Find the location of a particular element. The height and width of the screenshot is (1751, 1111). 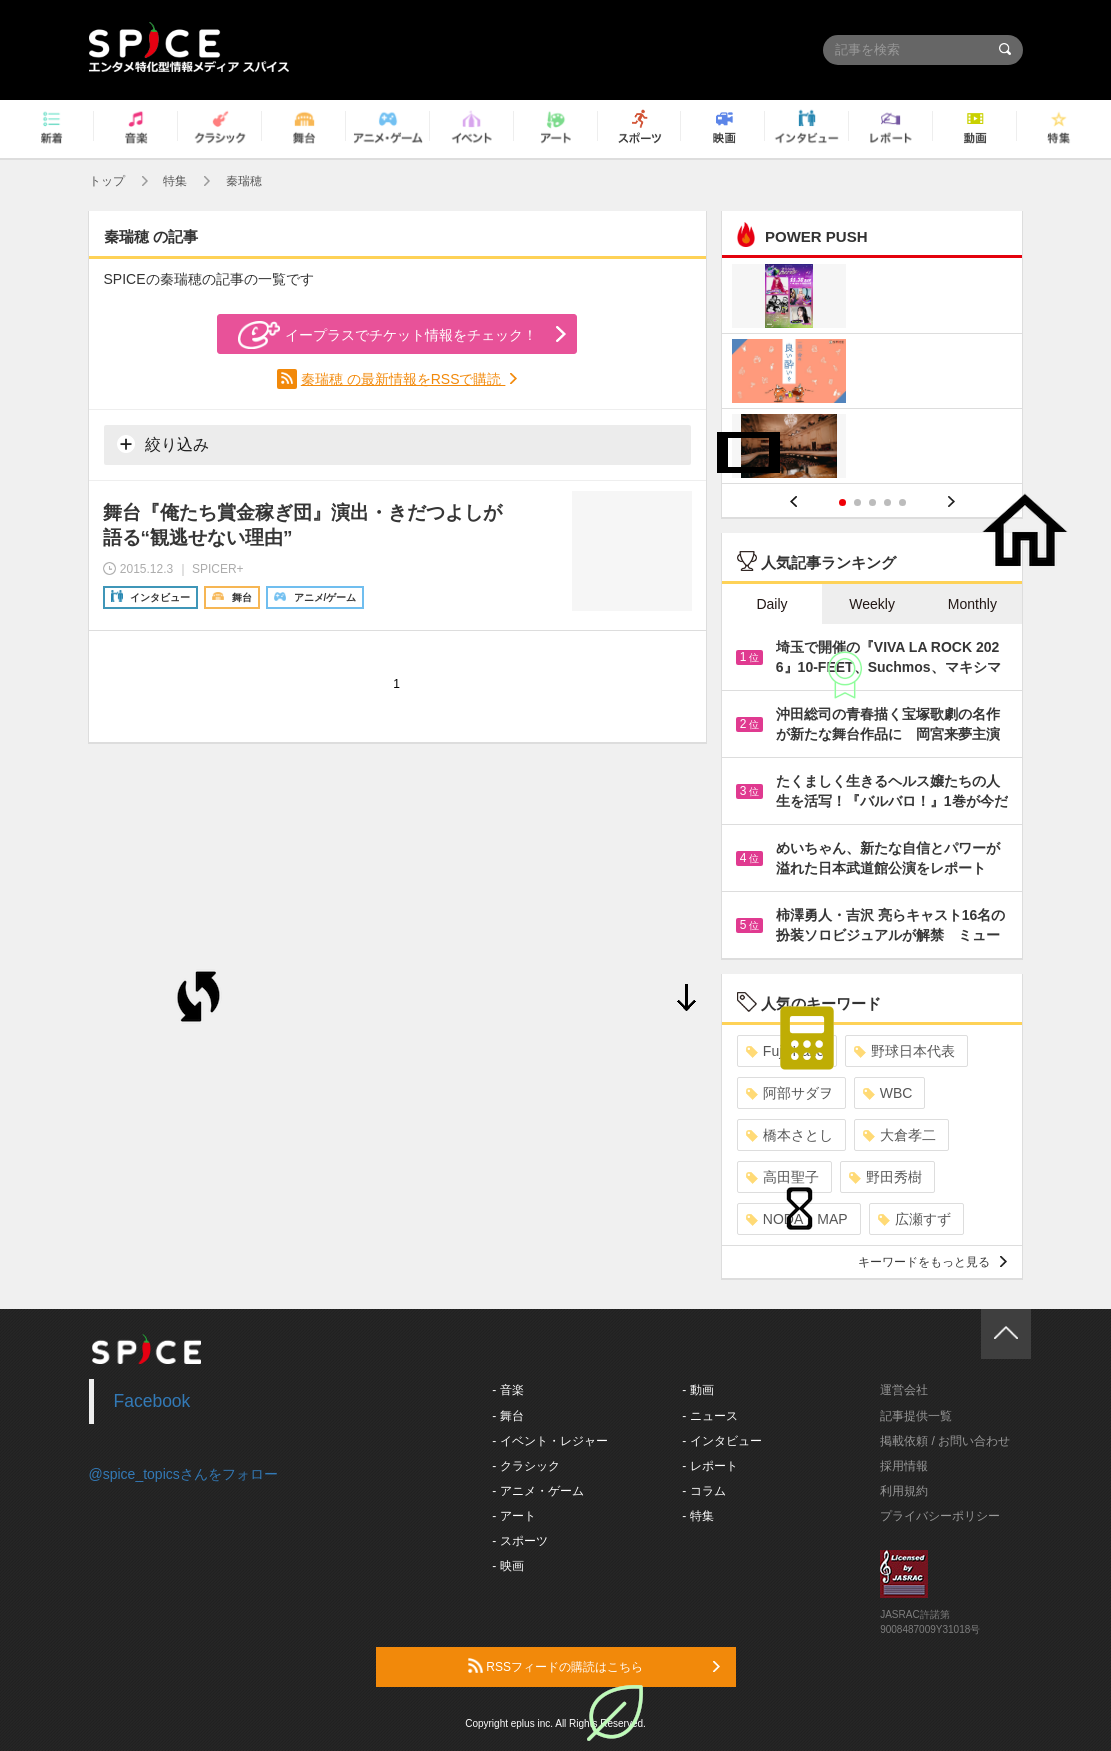

initiate wifi protected setup (WPS) connection is located at coordinates (198, 996).